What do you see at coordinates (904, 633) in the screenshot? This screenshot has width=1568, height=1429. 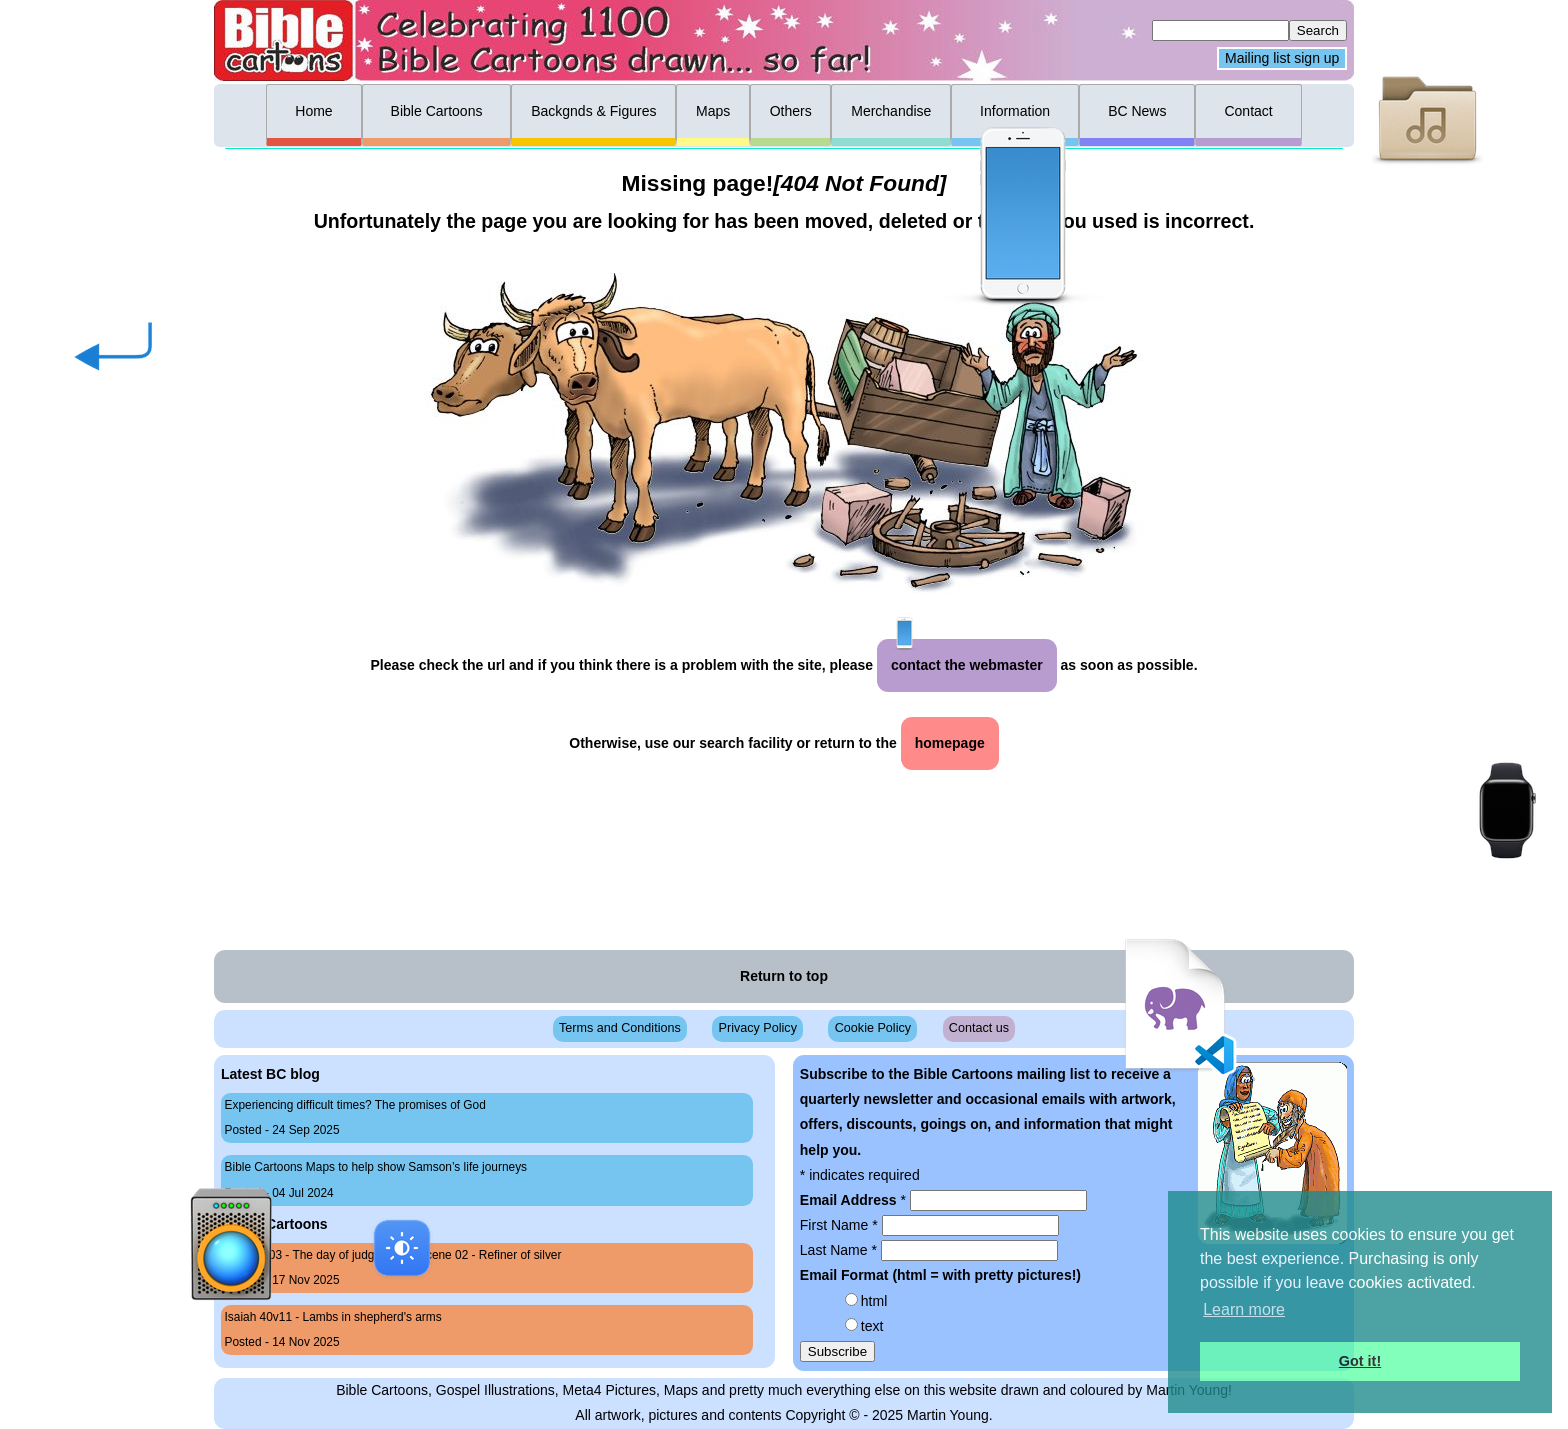 I see `indicates a connected iPhone device` at bounding box center [904, 633].